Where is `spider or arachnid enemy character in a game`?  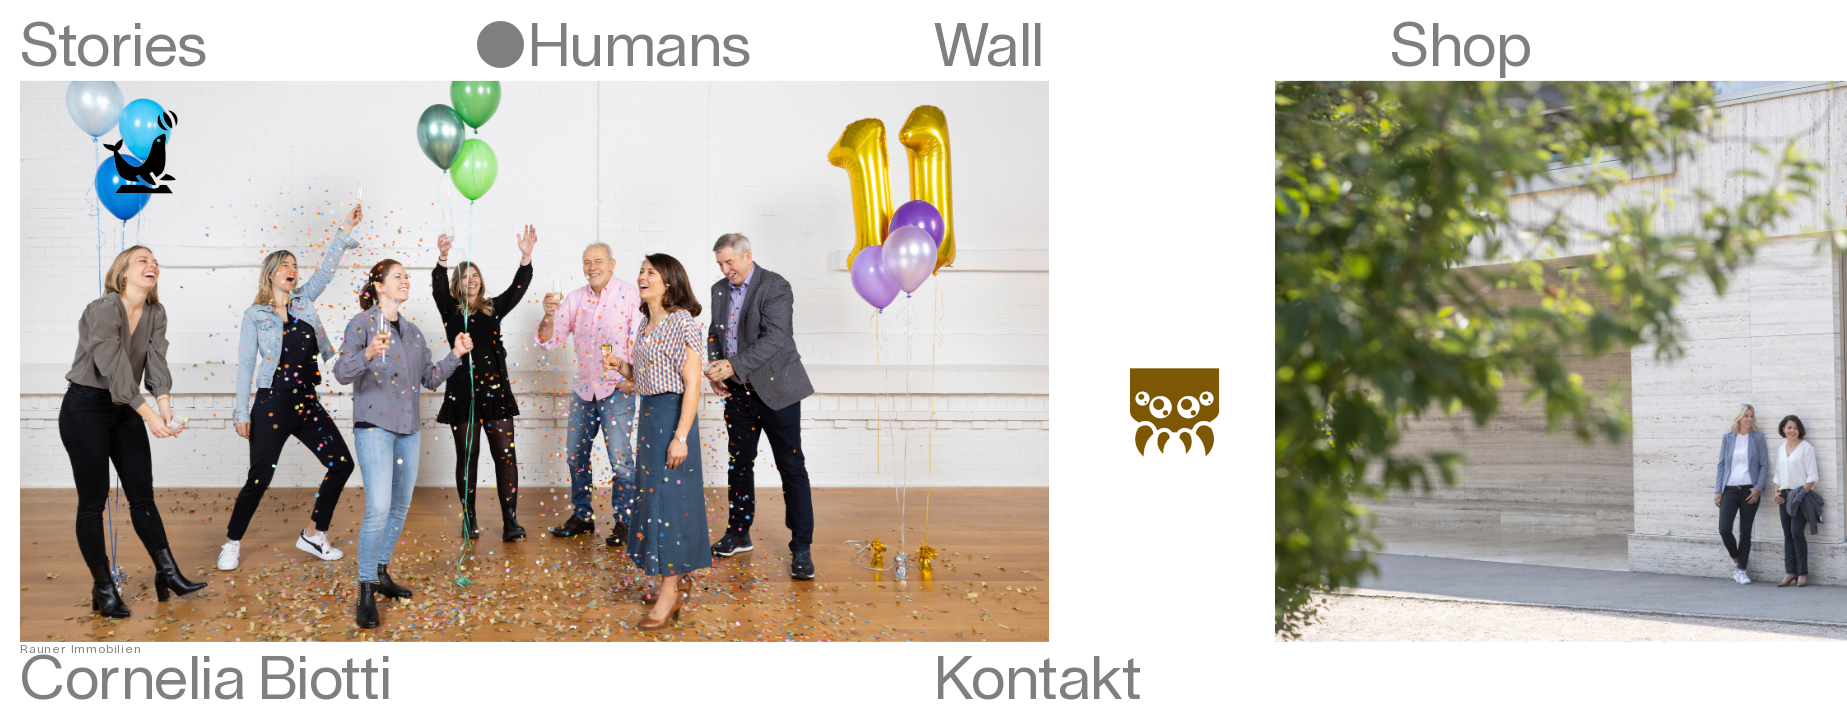
spider or arachnid enemy character in a game is located at coordinates (1174, 412).